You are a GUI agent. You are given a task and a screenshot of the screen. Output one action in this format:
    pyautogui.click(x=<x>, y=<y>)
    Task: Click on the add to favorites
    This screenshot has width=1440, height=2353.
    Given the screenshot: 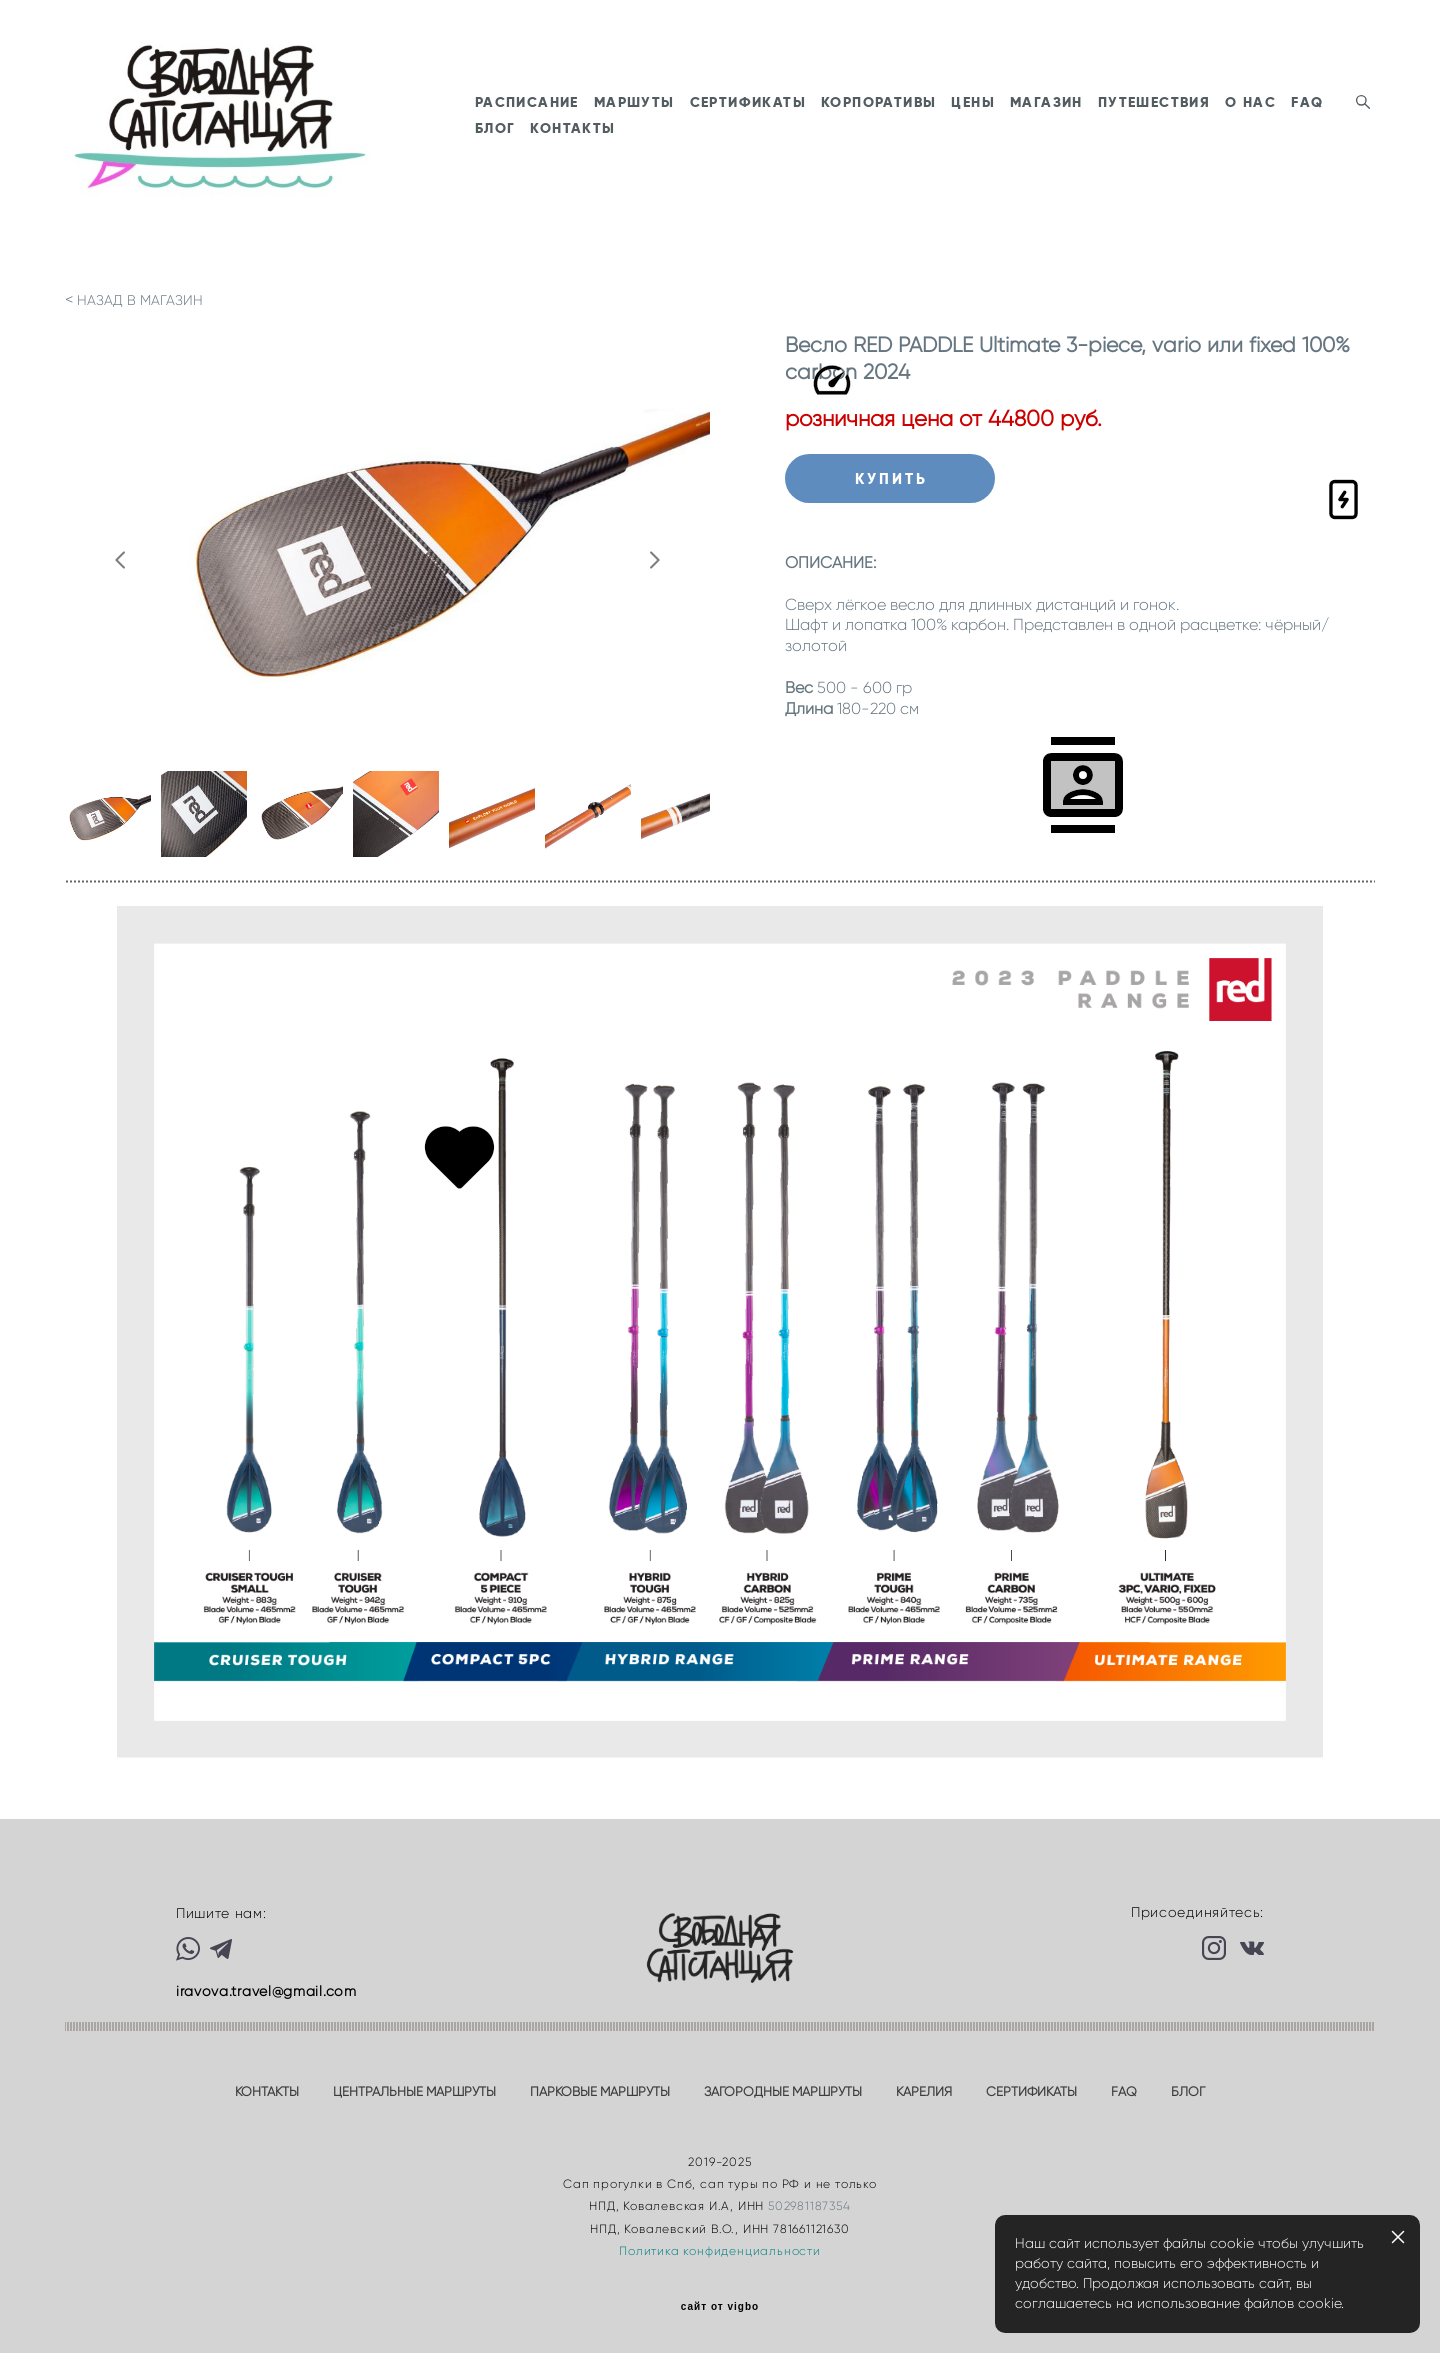 What is the action you would take?
    pyautogui.click(x=459, y=1157)
    